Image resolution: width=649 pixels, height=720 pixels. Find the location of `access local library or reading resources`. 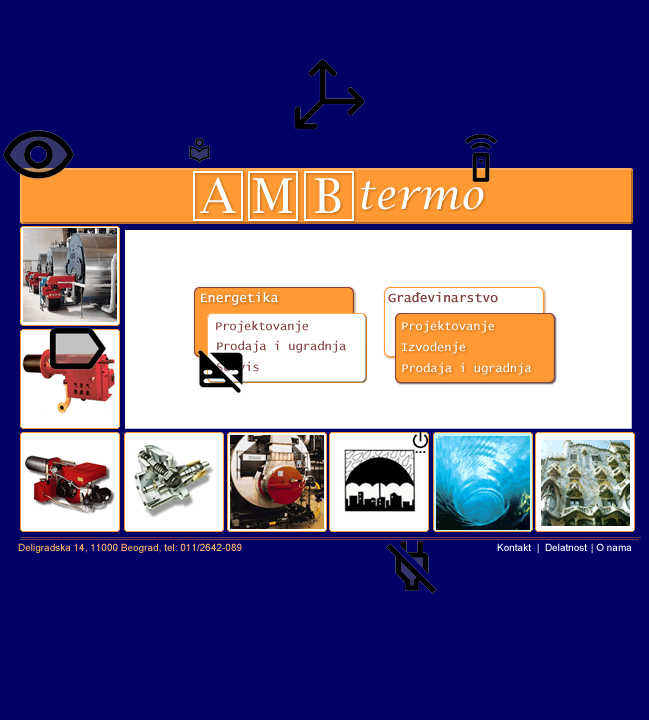

access local library or reading resources is located at coordinates (199, 150).